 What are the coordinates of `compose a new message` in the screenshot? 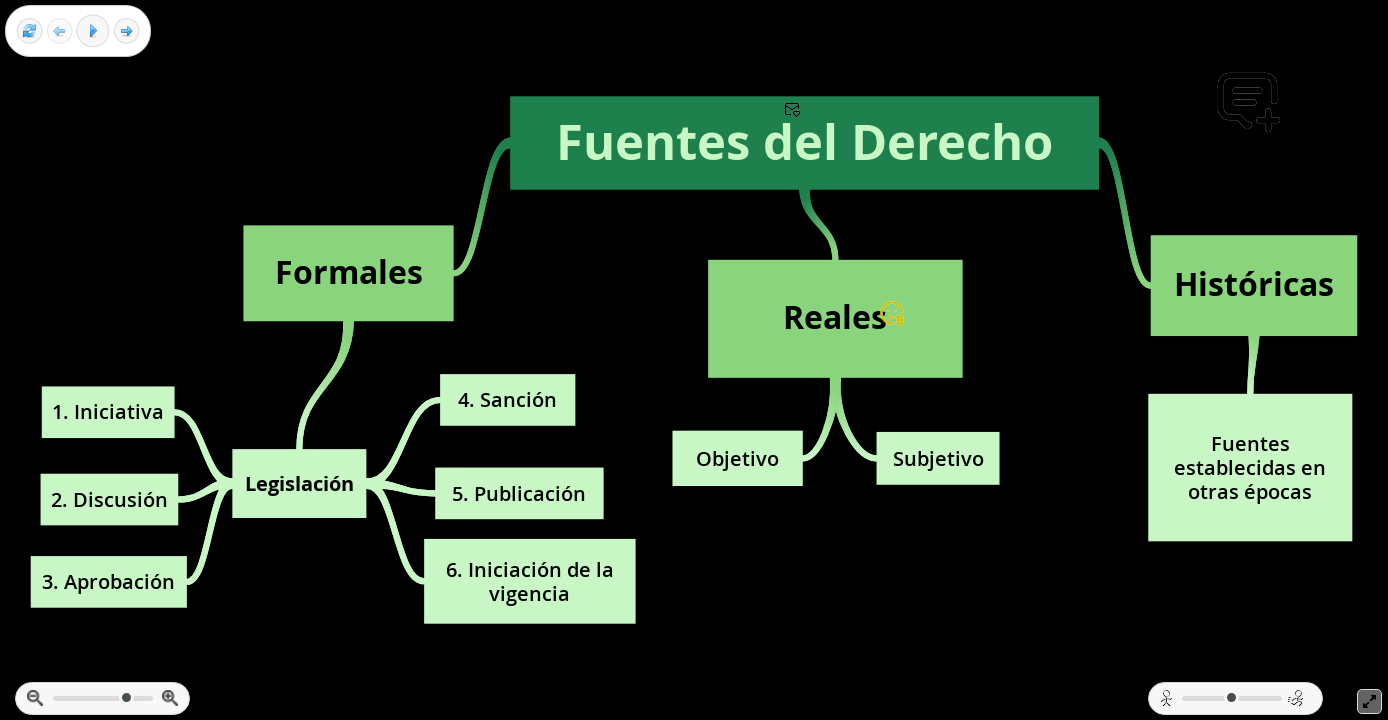 It's located at (1247, 99).